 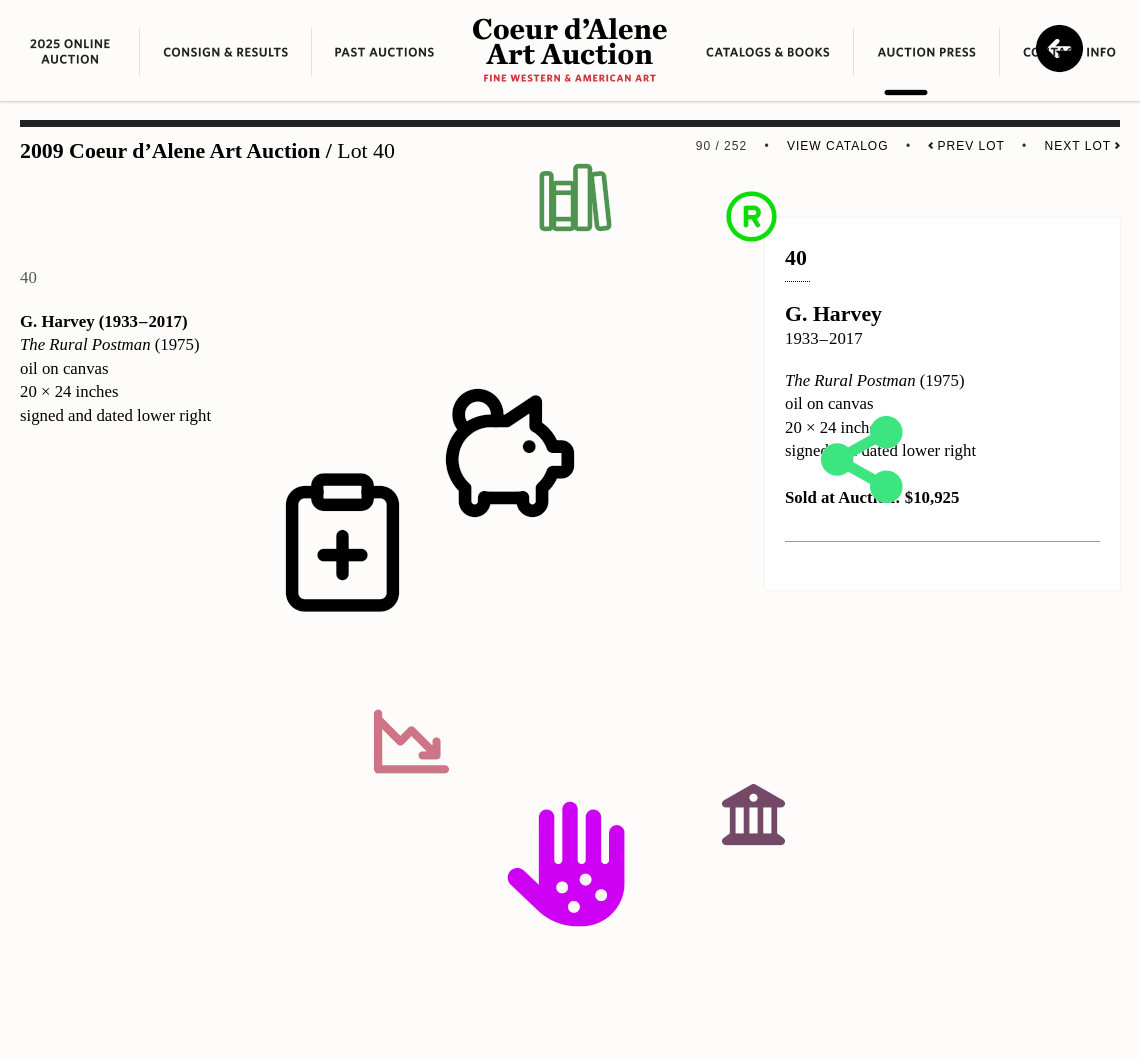 I want to click on view your savings account, so click(x=510, y=453).